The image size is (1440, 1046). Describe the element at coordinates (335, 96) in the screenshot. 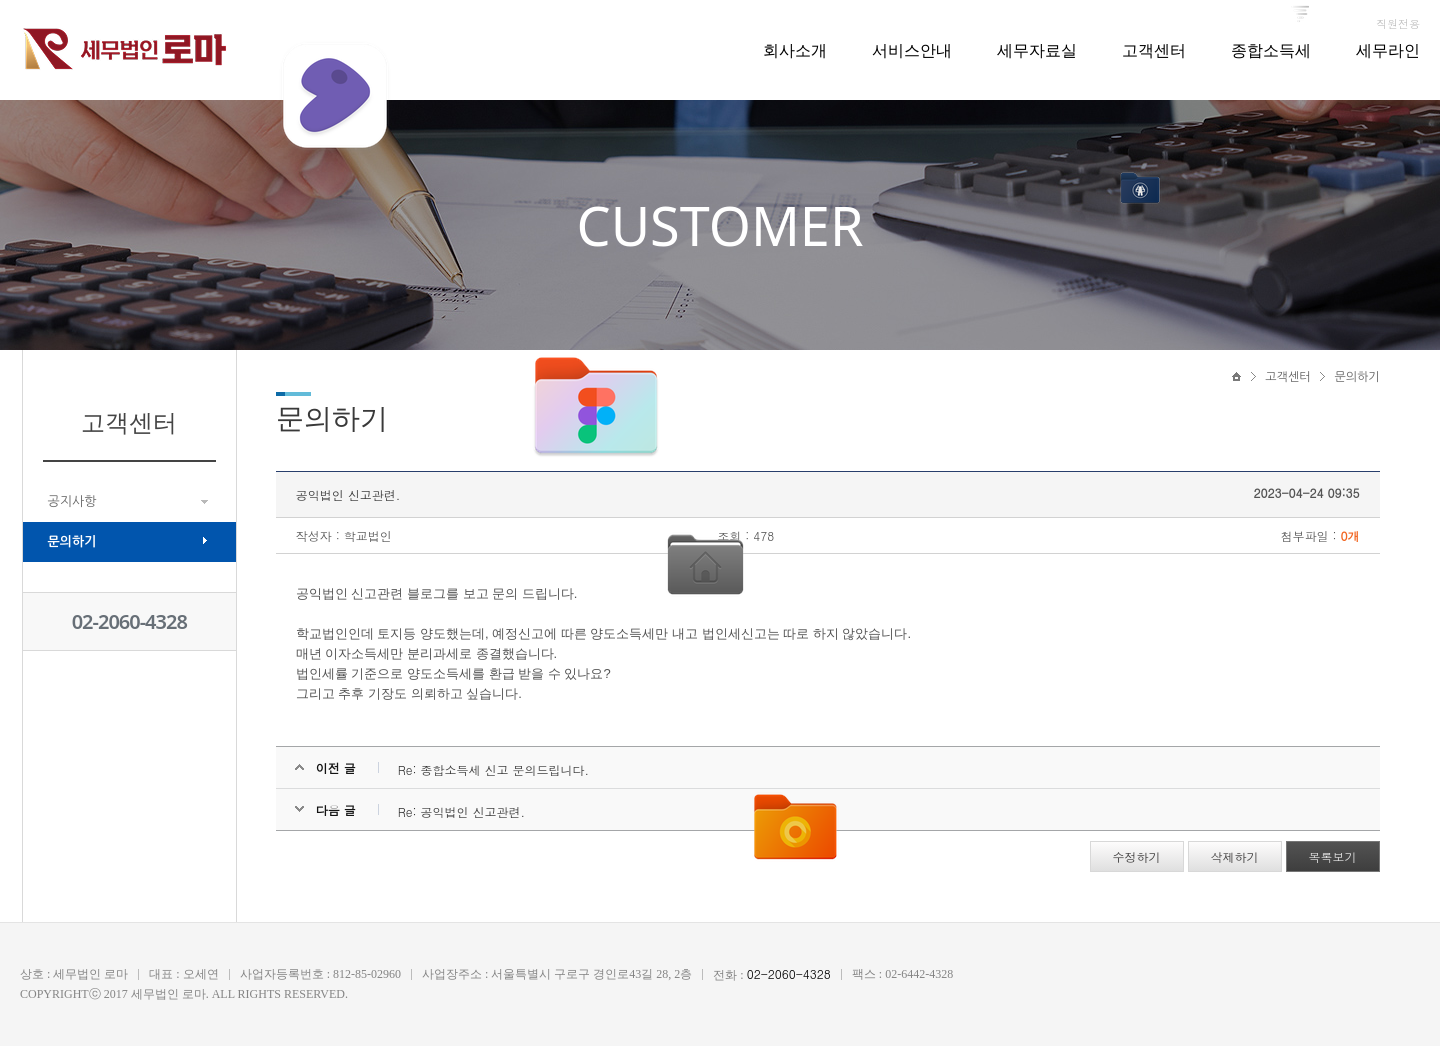

I see `open gentoo linux application` at that location.